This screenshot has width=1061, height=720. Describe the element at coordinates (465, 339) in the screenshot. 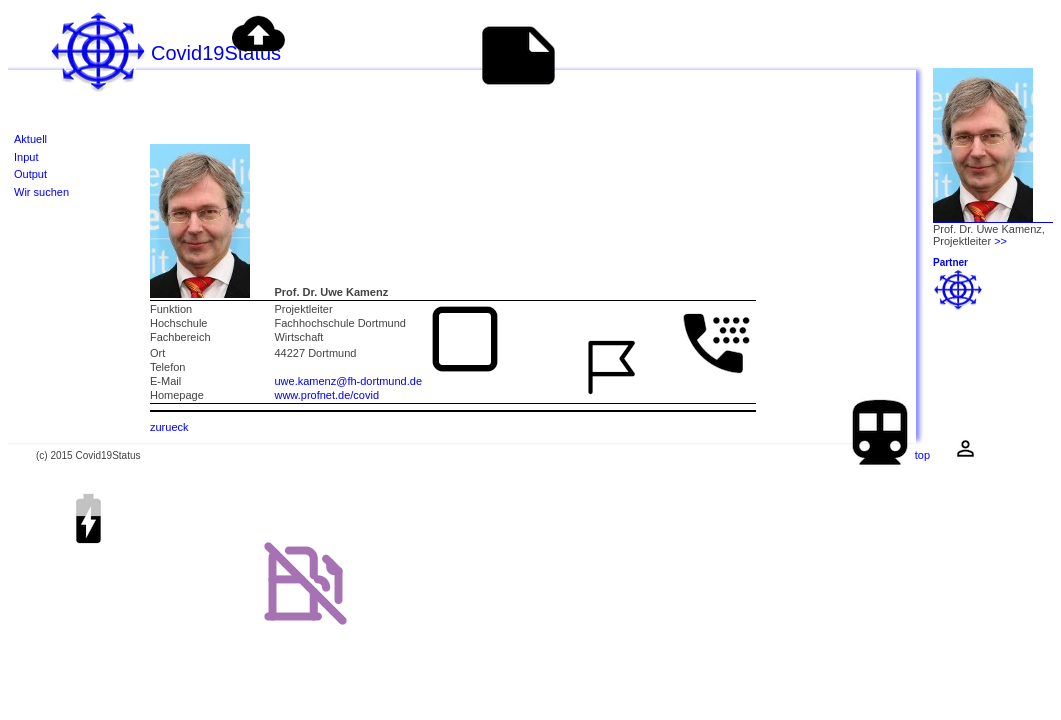

I see `unchecked checkbox or selection state` at that location.